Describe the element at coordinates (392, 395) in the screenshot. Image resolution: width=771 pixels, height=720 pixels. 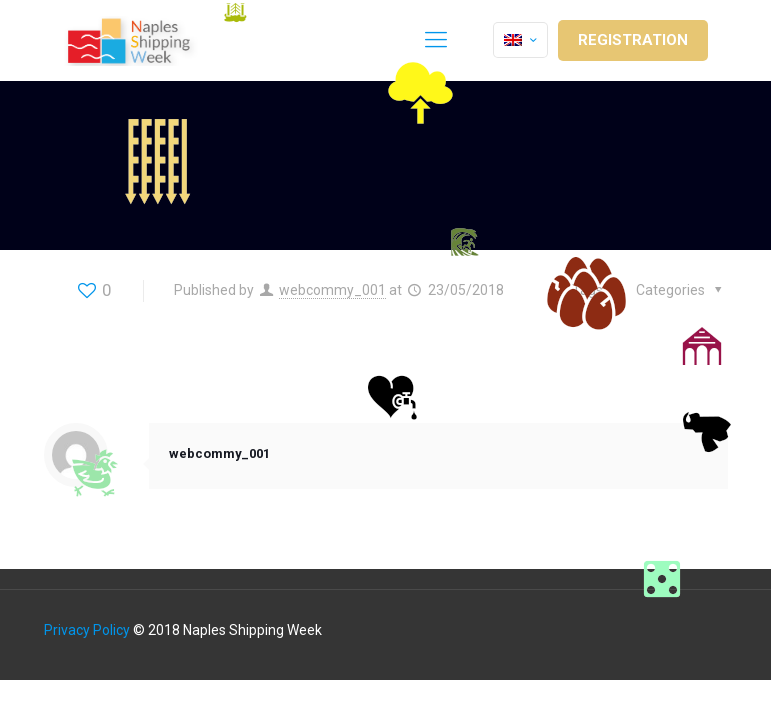
I see `tap into health or life resources` at that location.